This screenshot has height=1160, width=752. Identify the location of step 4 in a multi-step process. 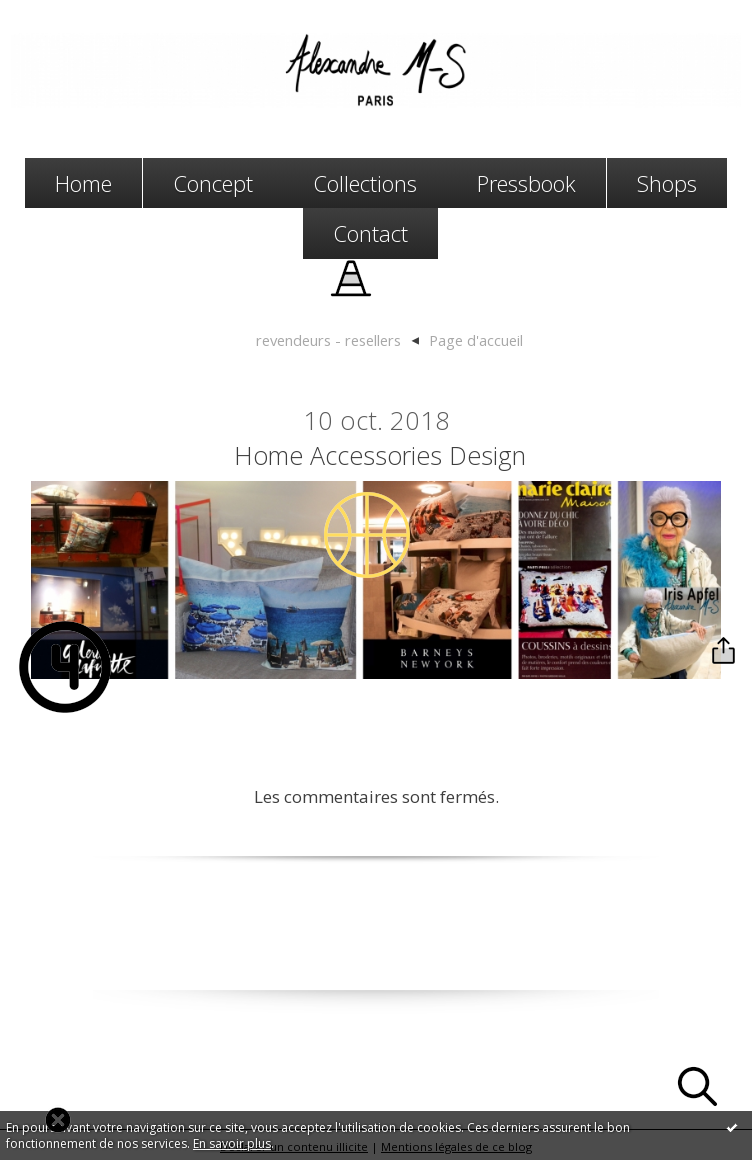
(65, 667).